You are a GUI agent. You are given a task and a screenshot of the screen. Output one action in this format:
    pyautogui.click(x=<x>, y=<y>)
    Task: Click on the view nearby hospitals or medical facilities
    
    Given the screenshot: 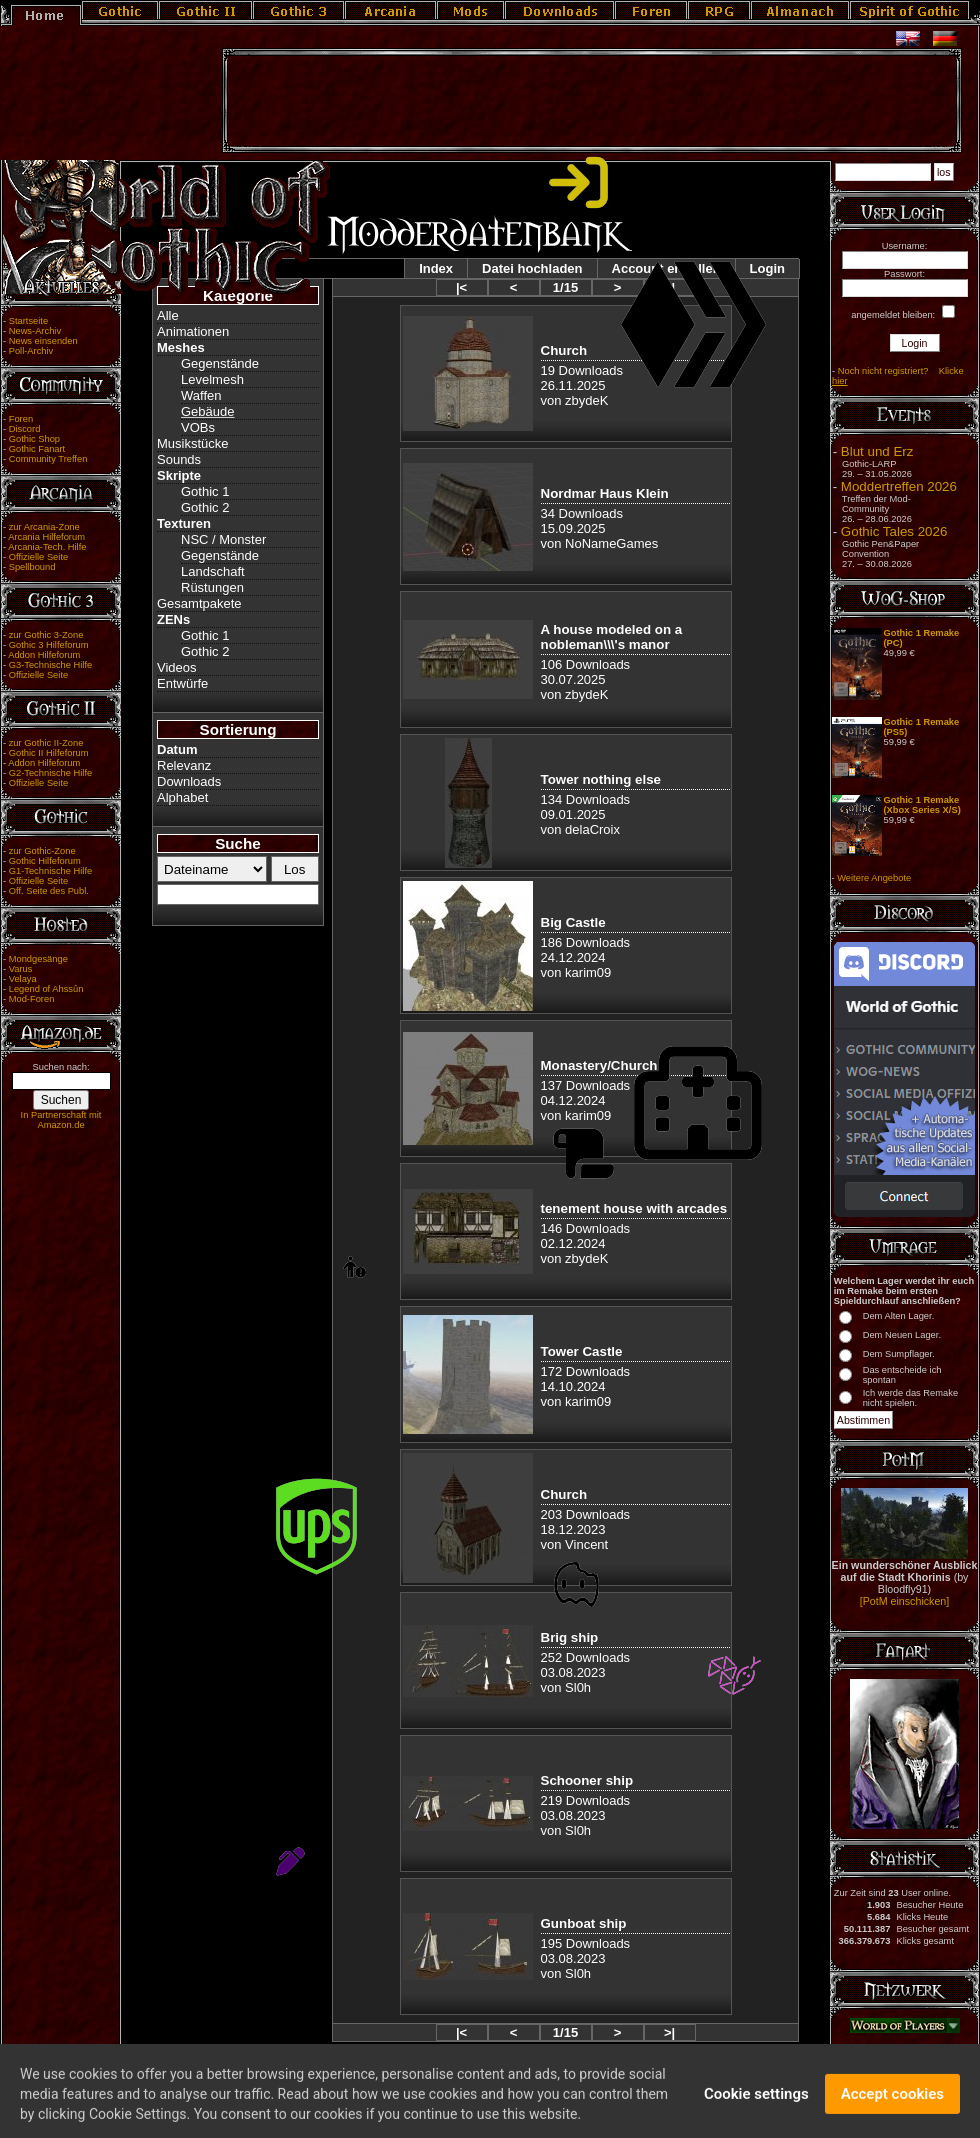 What is the action you would take?
    pyautogui.click(x=698, y=1103)
    